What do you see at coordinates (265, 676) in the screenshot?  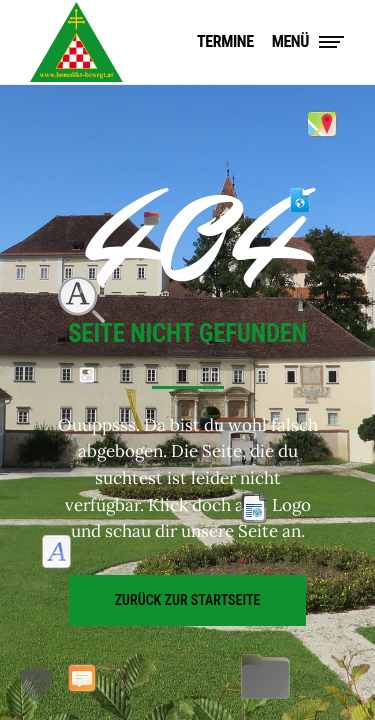 I see `open a folder to view its contents` at bounding box center [265, 676].